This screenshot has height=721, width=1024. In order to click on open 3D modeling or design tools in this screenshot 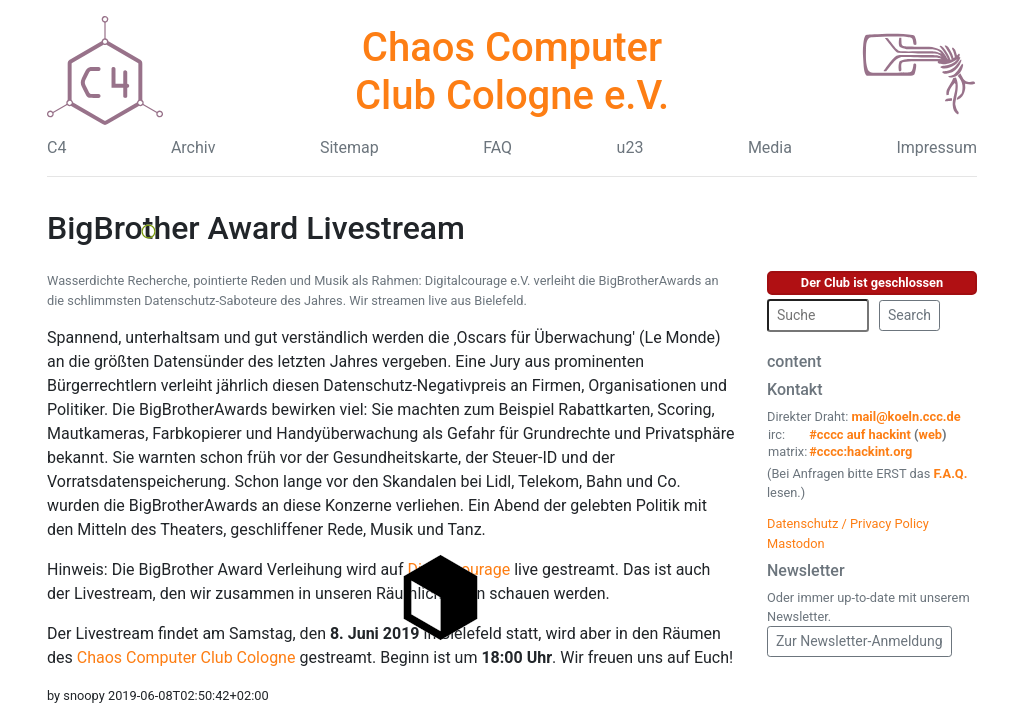, I will do `click(440, 597)`.